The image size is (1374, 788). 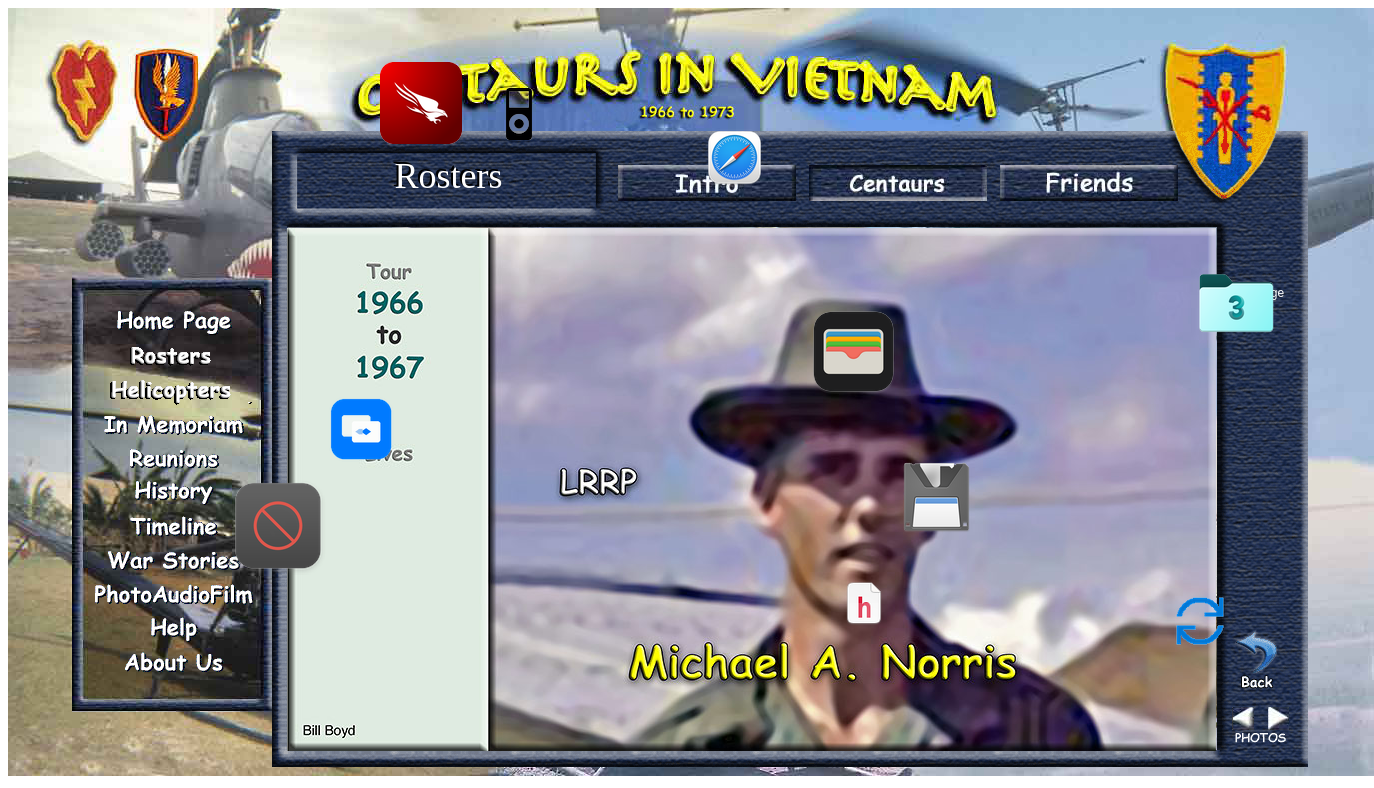 I want to click on access superdisk or floppy drive storage, so click(x=936, y=497).